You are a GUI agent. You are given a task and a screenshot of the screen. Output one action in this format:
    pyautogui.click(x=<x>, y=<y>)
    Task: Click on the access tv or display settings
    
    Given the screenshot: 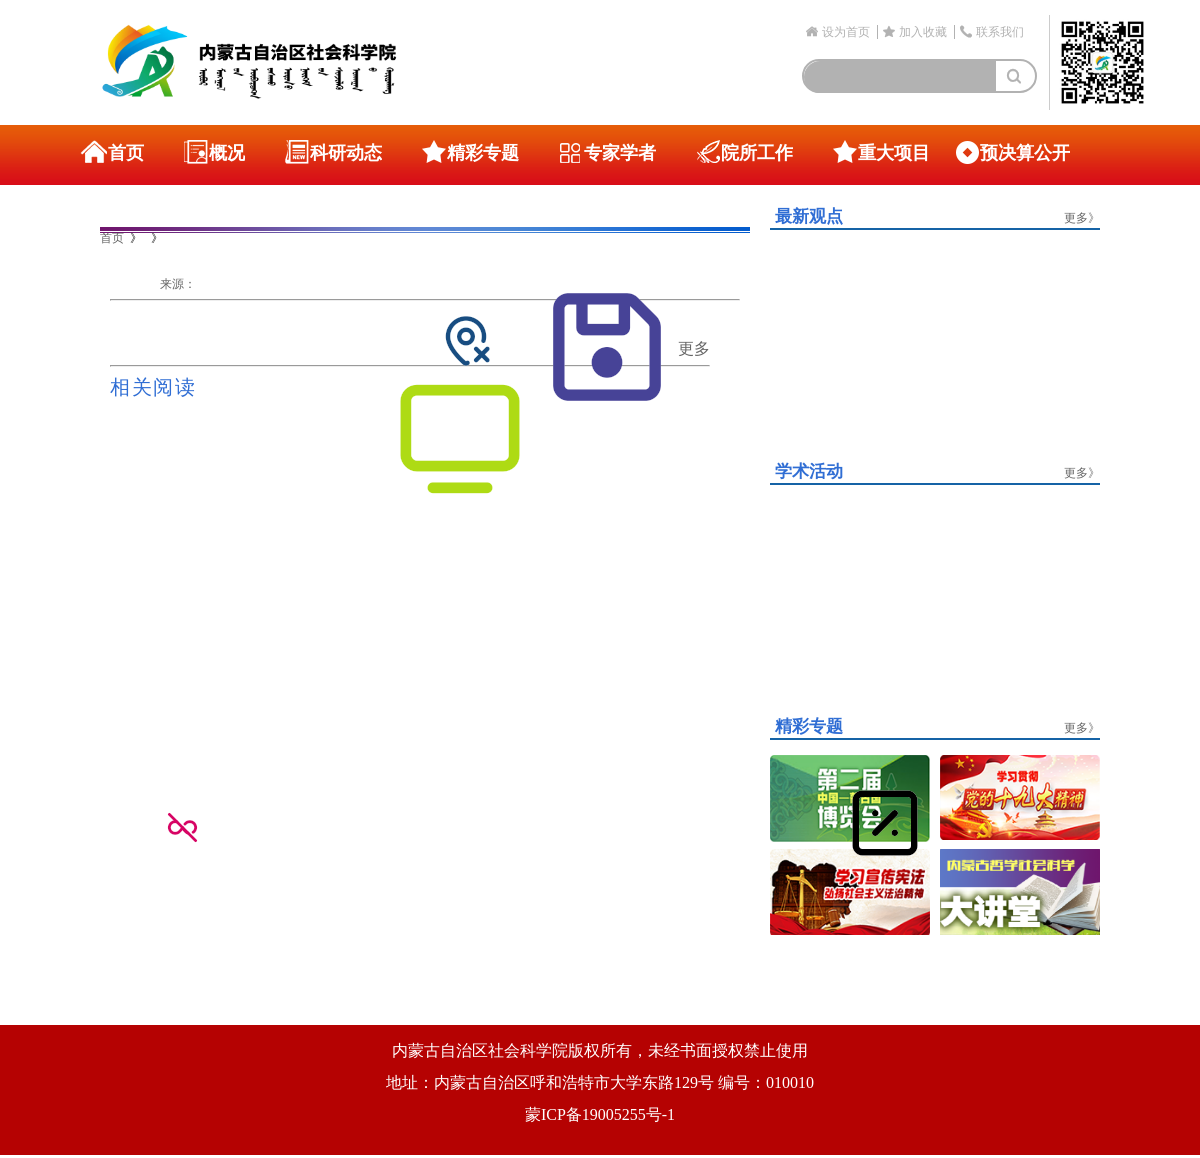 What is the action you would take?
    pyautogui.click(x=460, y=439)
    